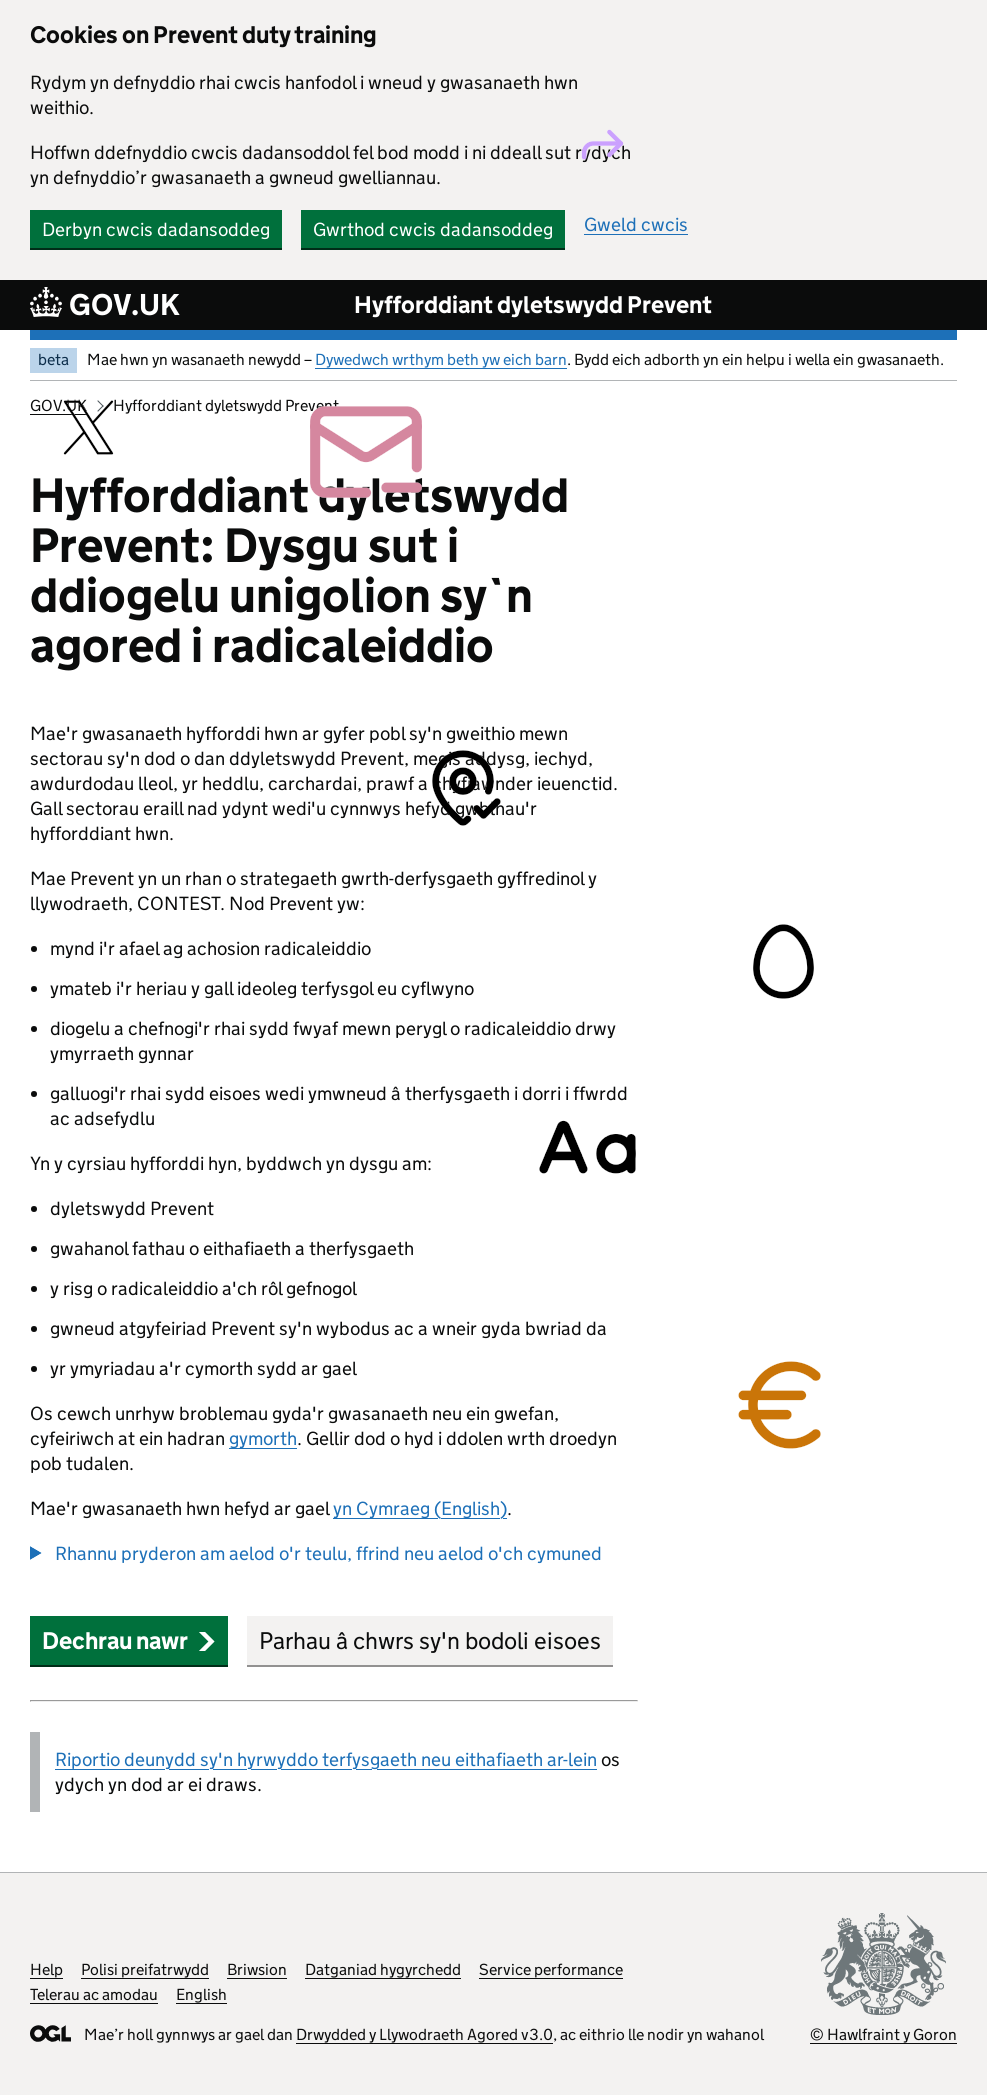  Describe the element at coordinates (587, 1151) in the screenshot. I see `toggle case-sensitive search matching` at that location.